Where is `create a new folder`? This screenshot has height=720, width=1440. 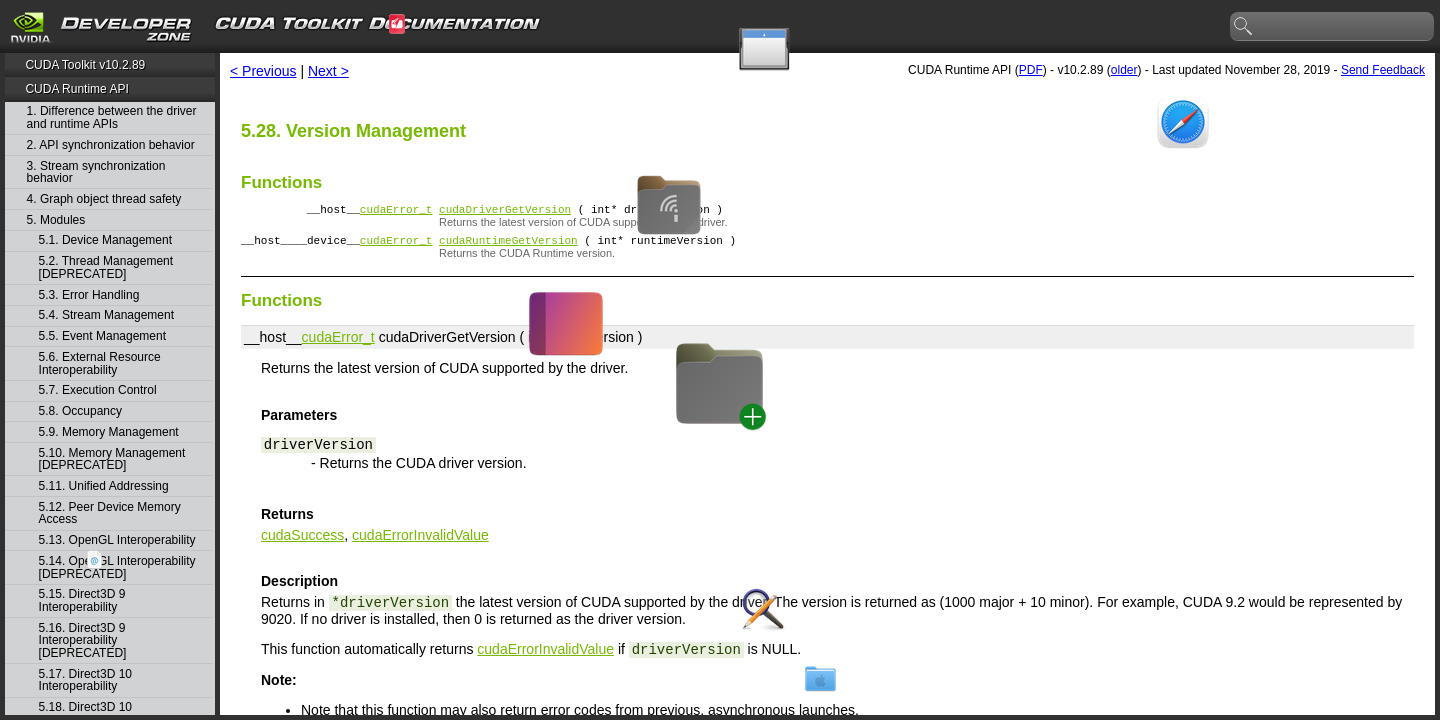
create a new folder is located at coordinates (719, 383).